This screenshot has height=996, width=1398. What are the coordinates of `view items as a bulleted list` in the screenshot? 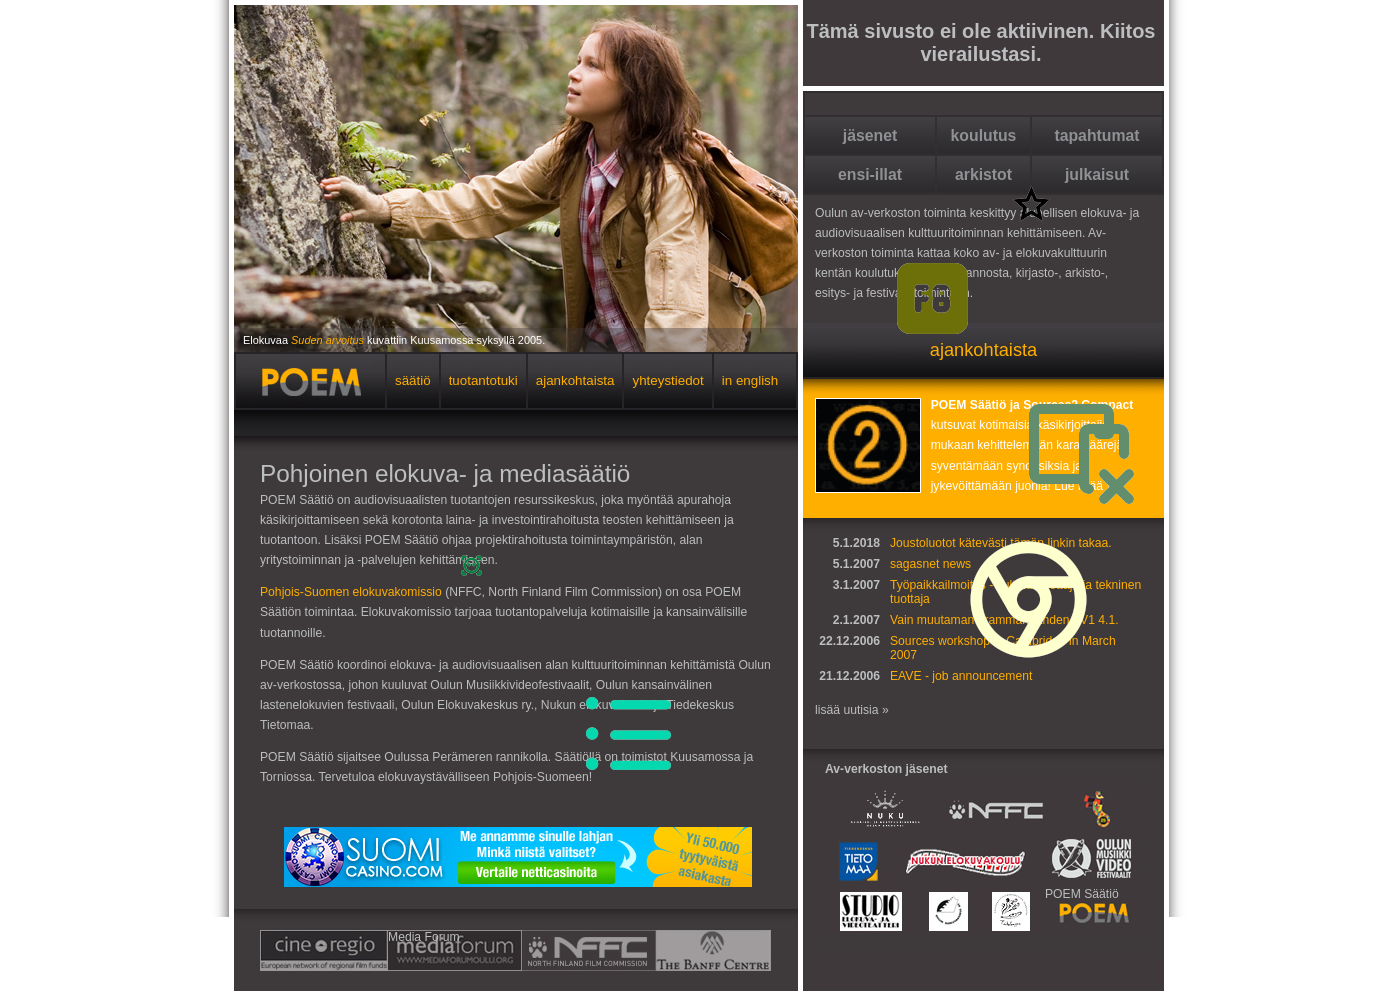 It's located at (628, 733).